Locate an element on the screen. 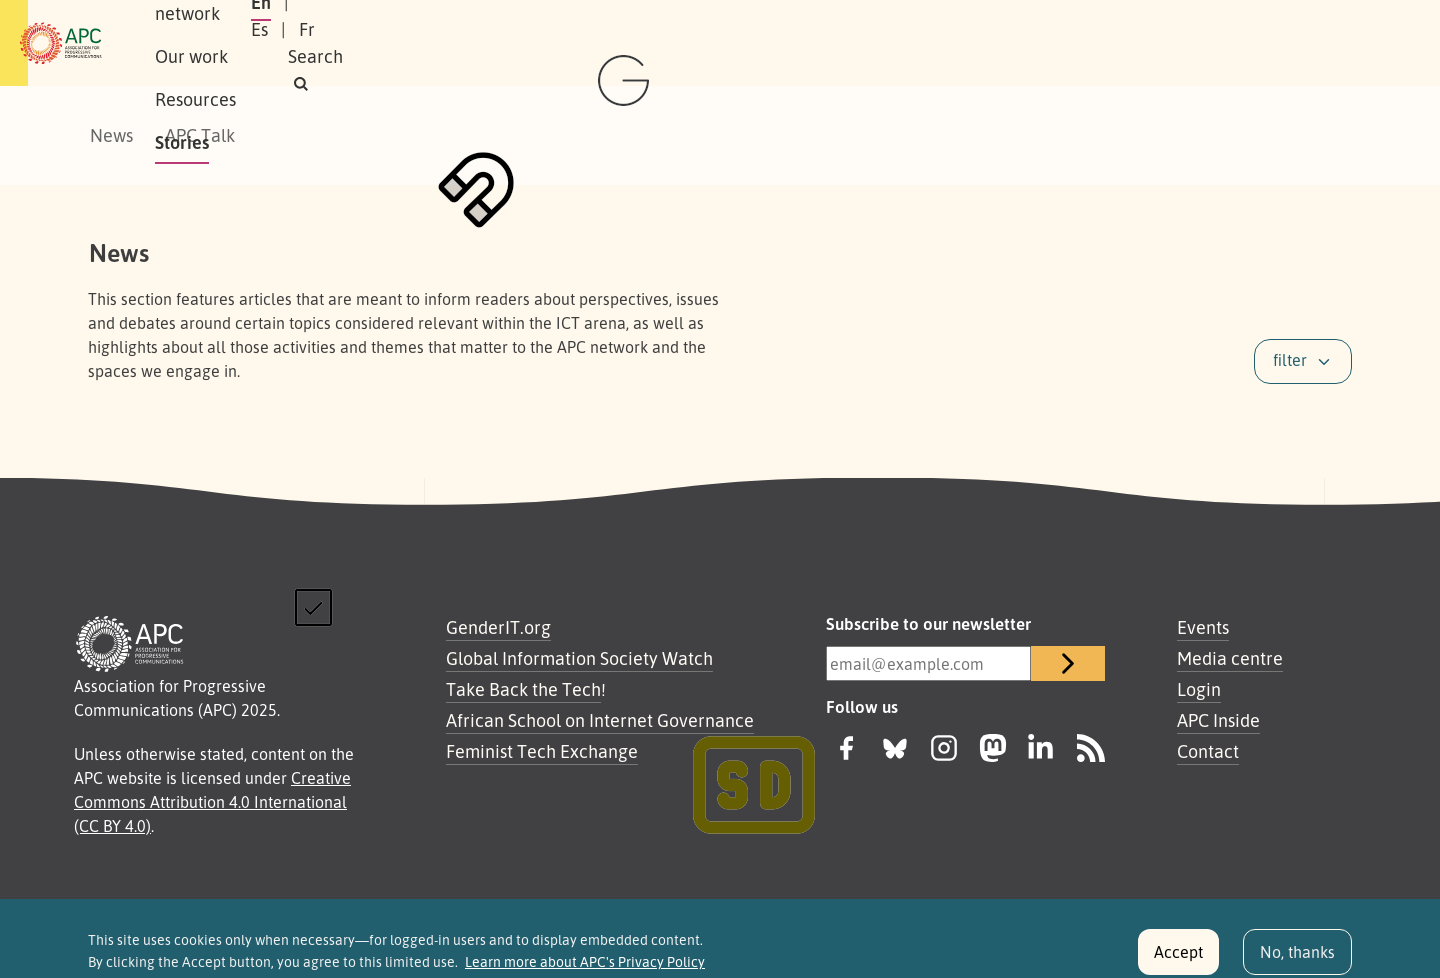  indicates standard definition video quality is located at coordinates (754, 785).